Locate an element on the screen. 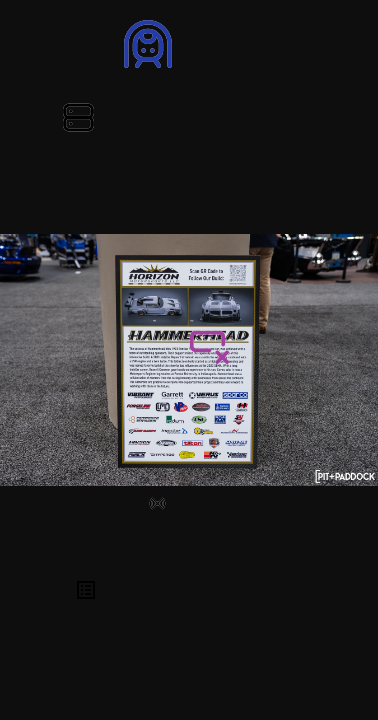 Image resolution: width=378 pixels, height=720 pixels. clear input field is located at coordinates (207, 342).